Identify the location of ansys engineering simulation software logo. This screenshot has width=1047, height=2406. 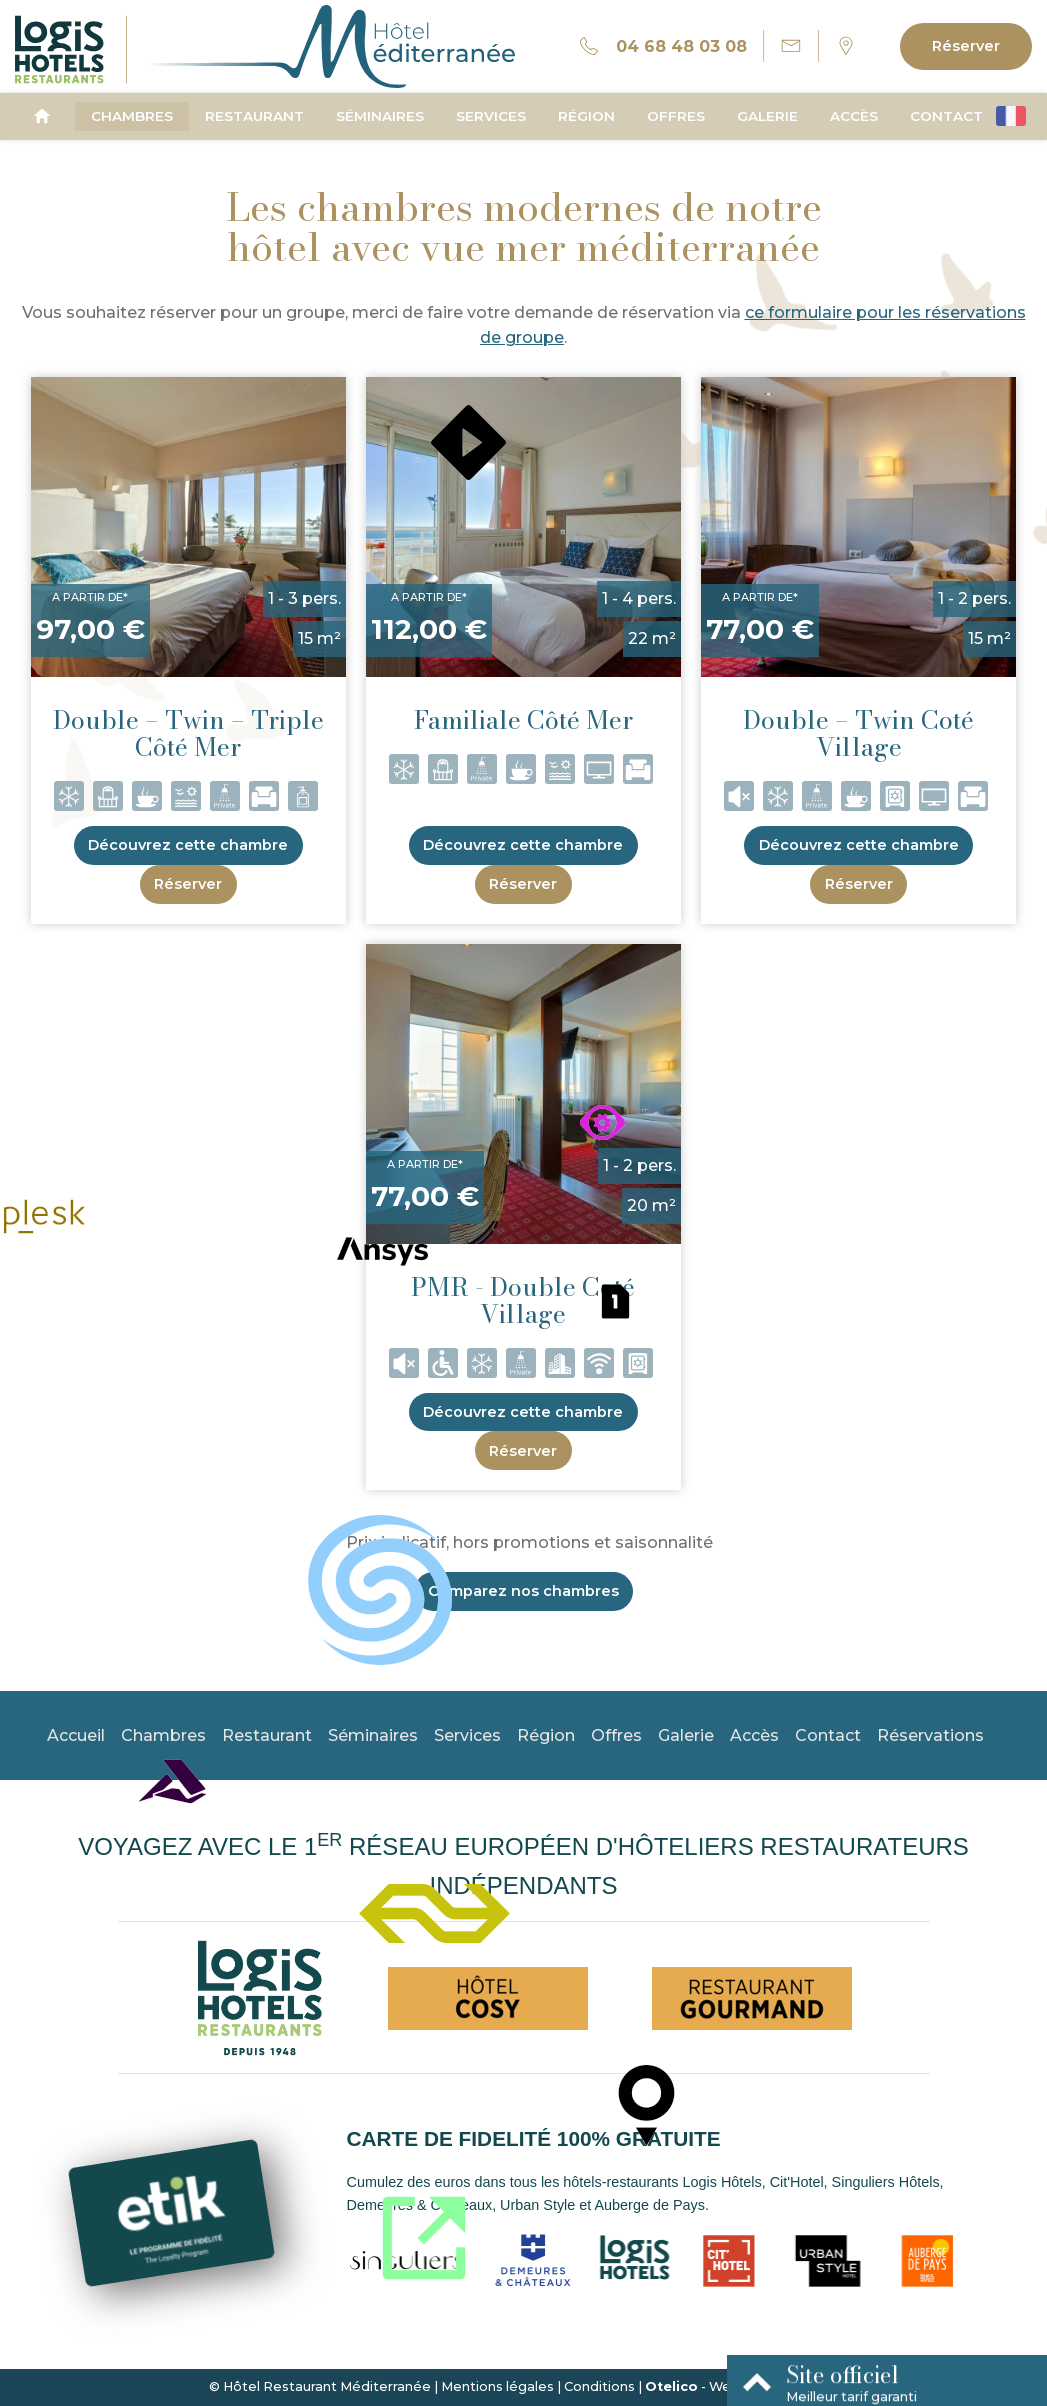
(382, 1251).